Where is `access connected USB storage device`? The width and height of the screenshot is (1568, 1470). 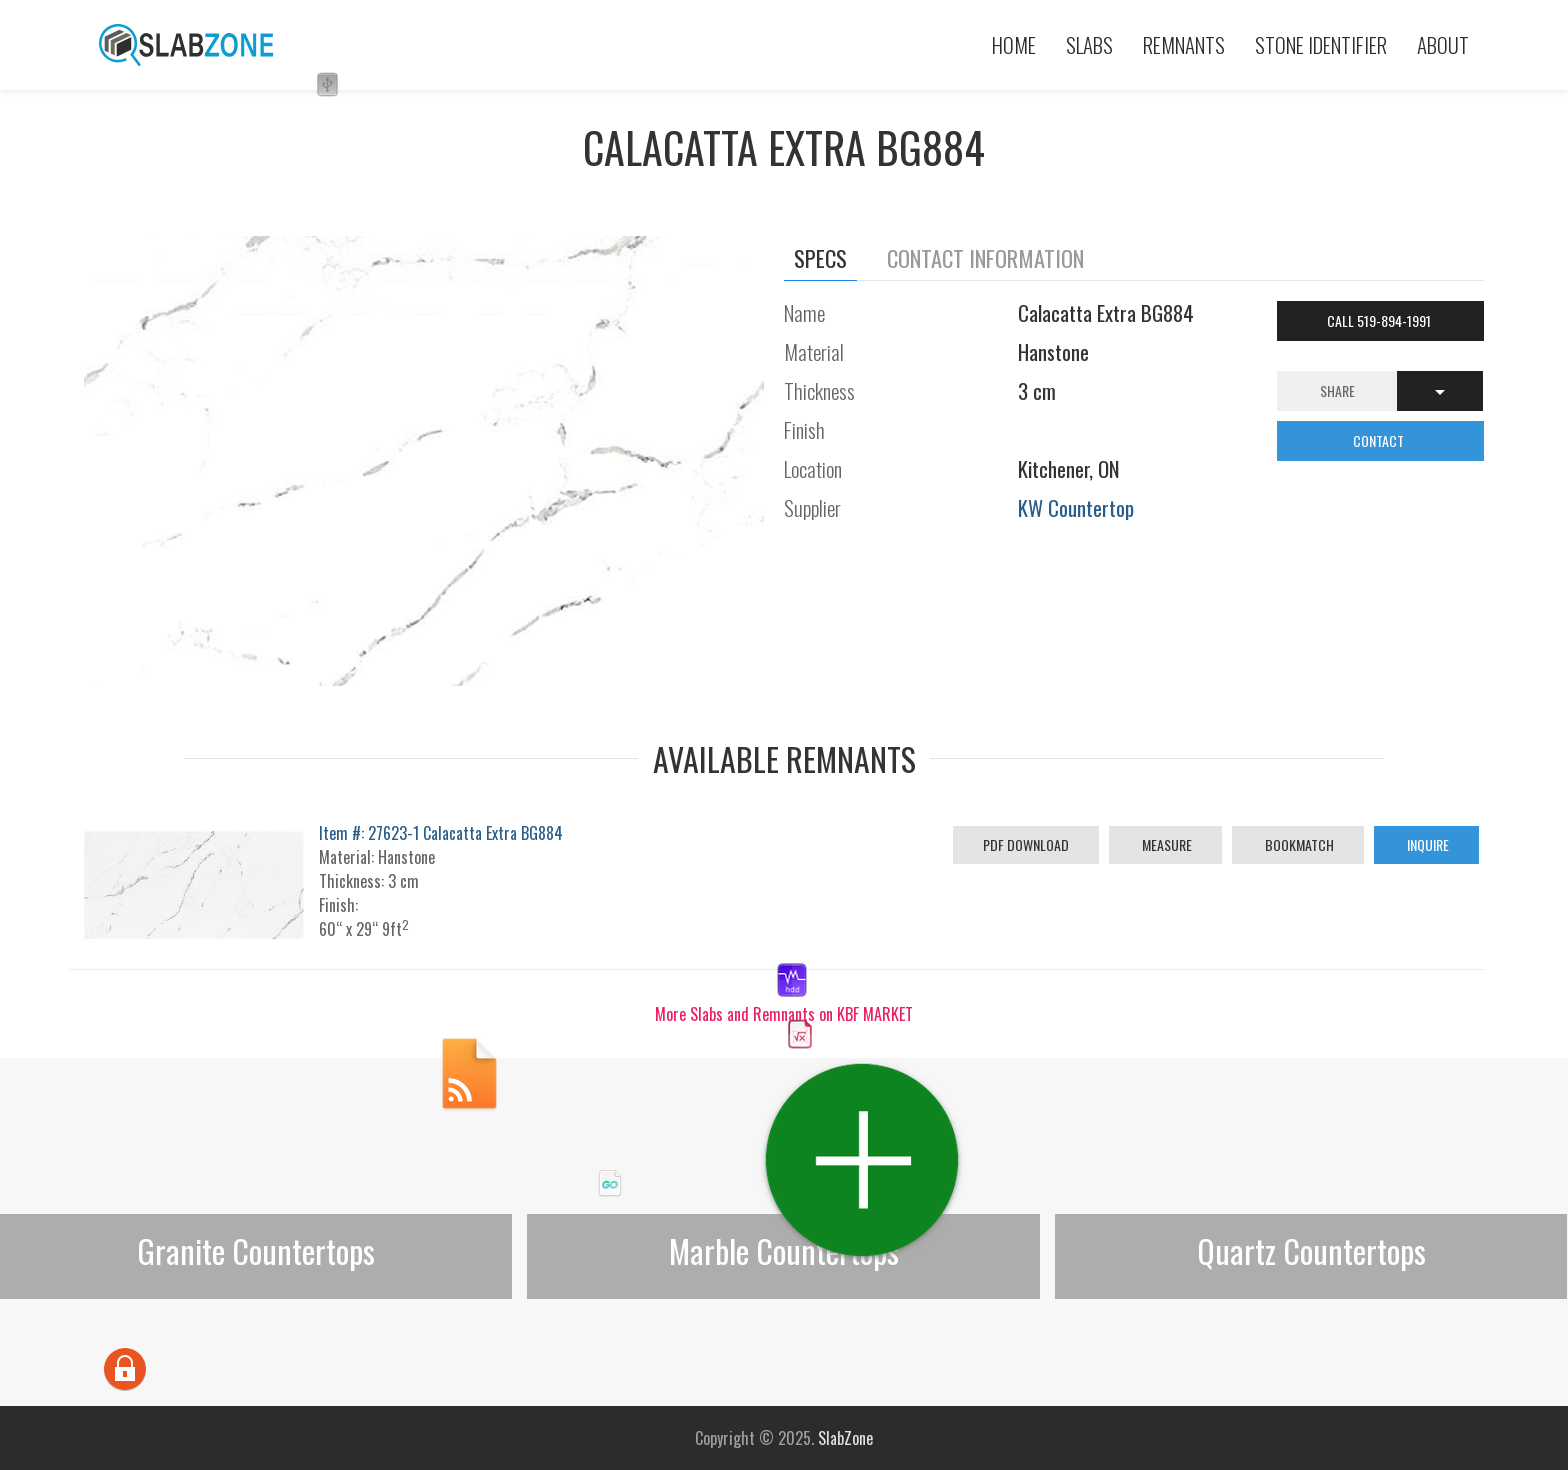
access connected USB storage device is located at coordinates (327, 84).